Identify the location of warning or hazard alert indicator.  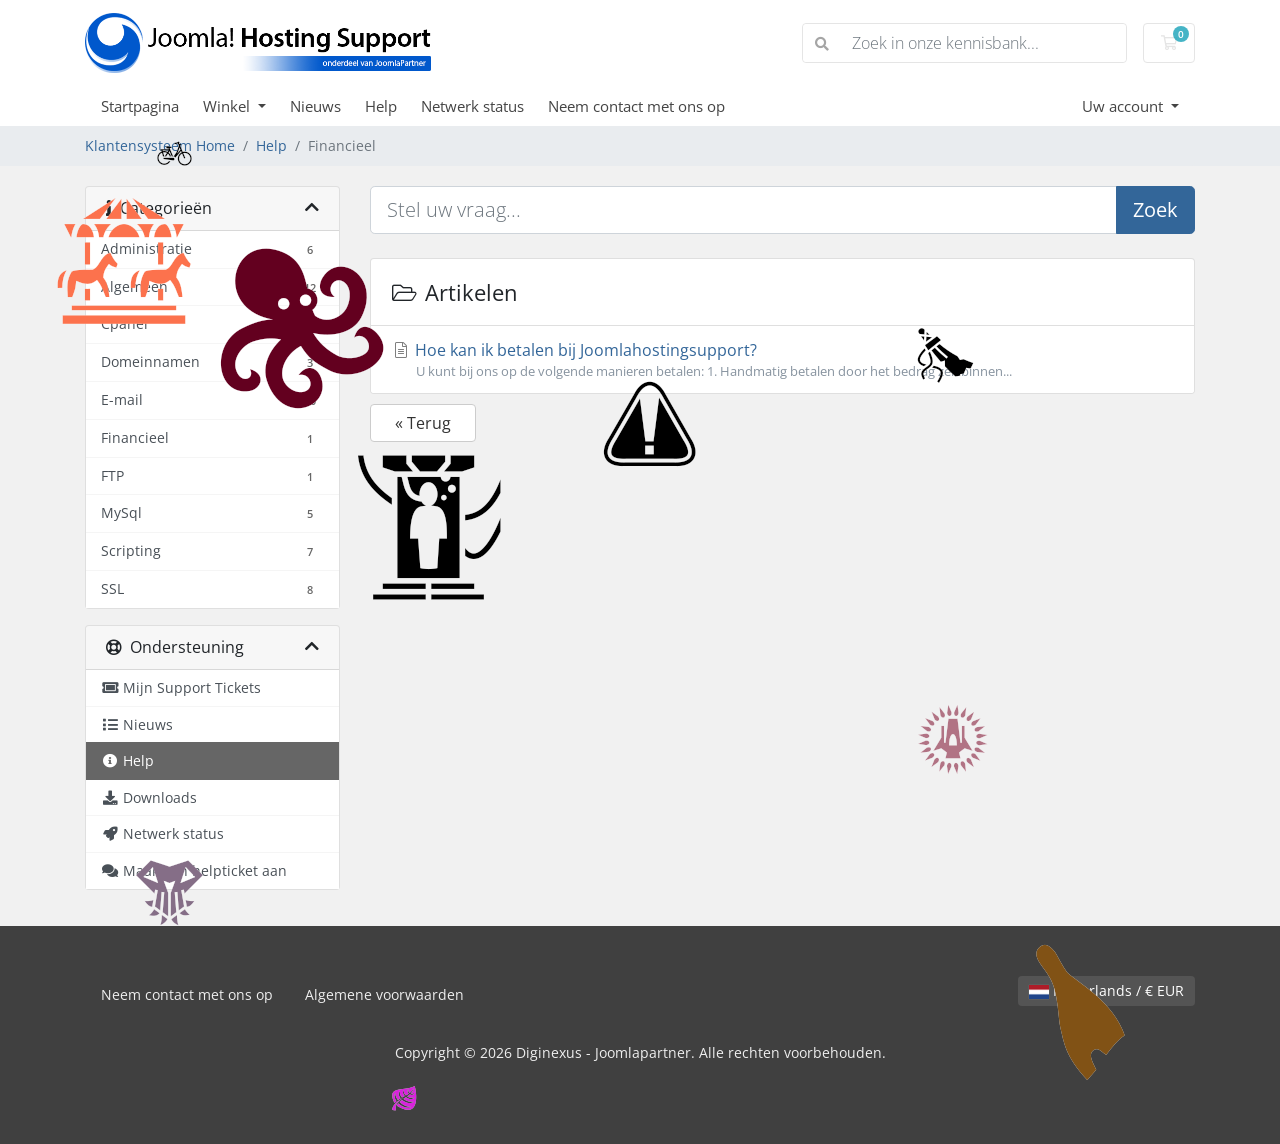
(650, 425).